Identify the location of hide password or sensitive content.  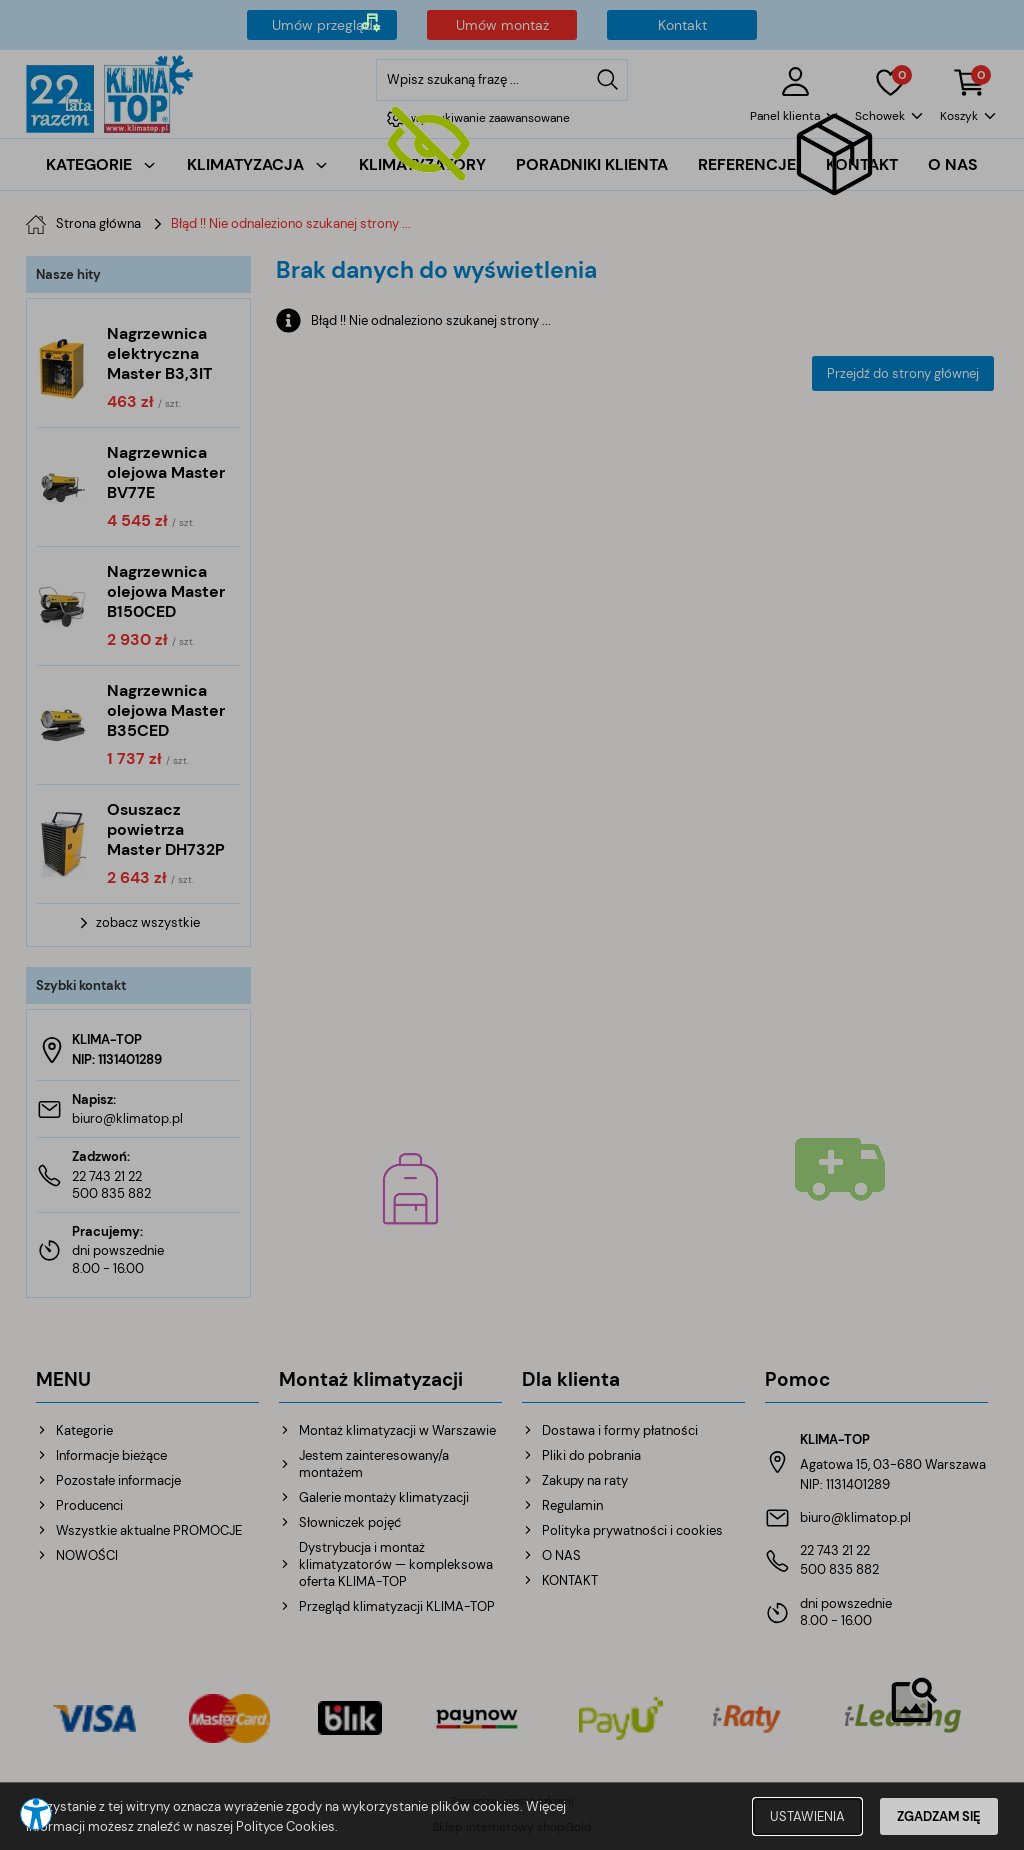
(428, 143).